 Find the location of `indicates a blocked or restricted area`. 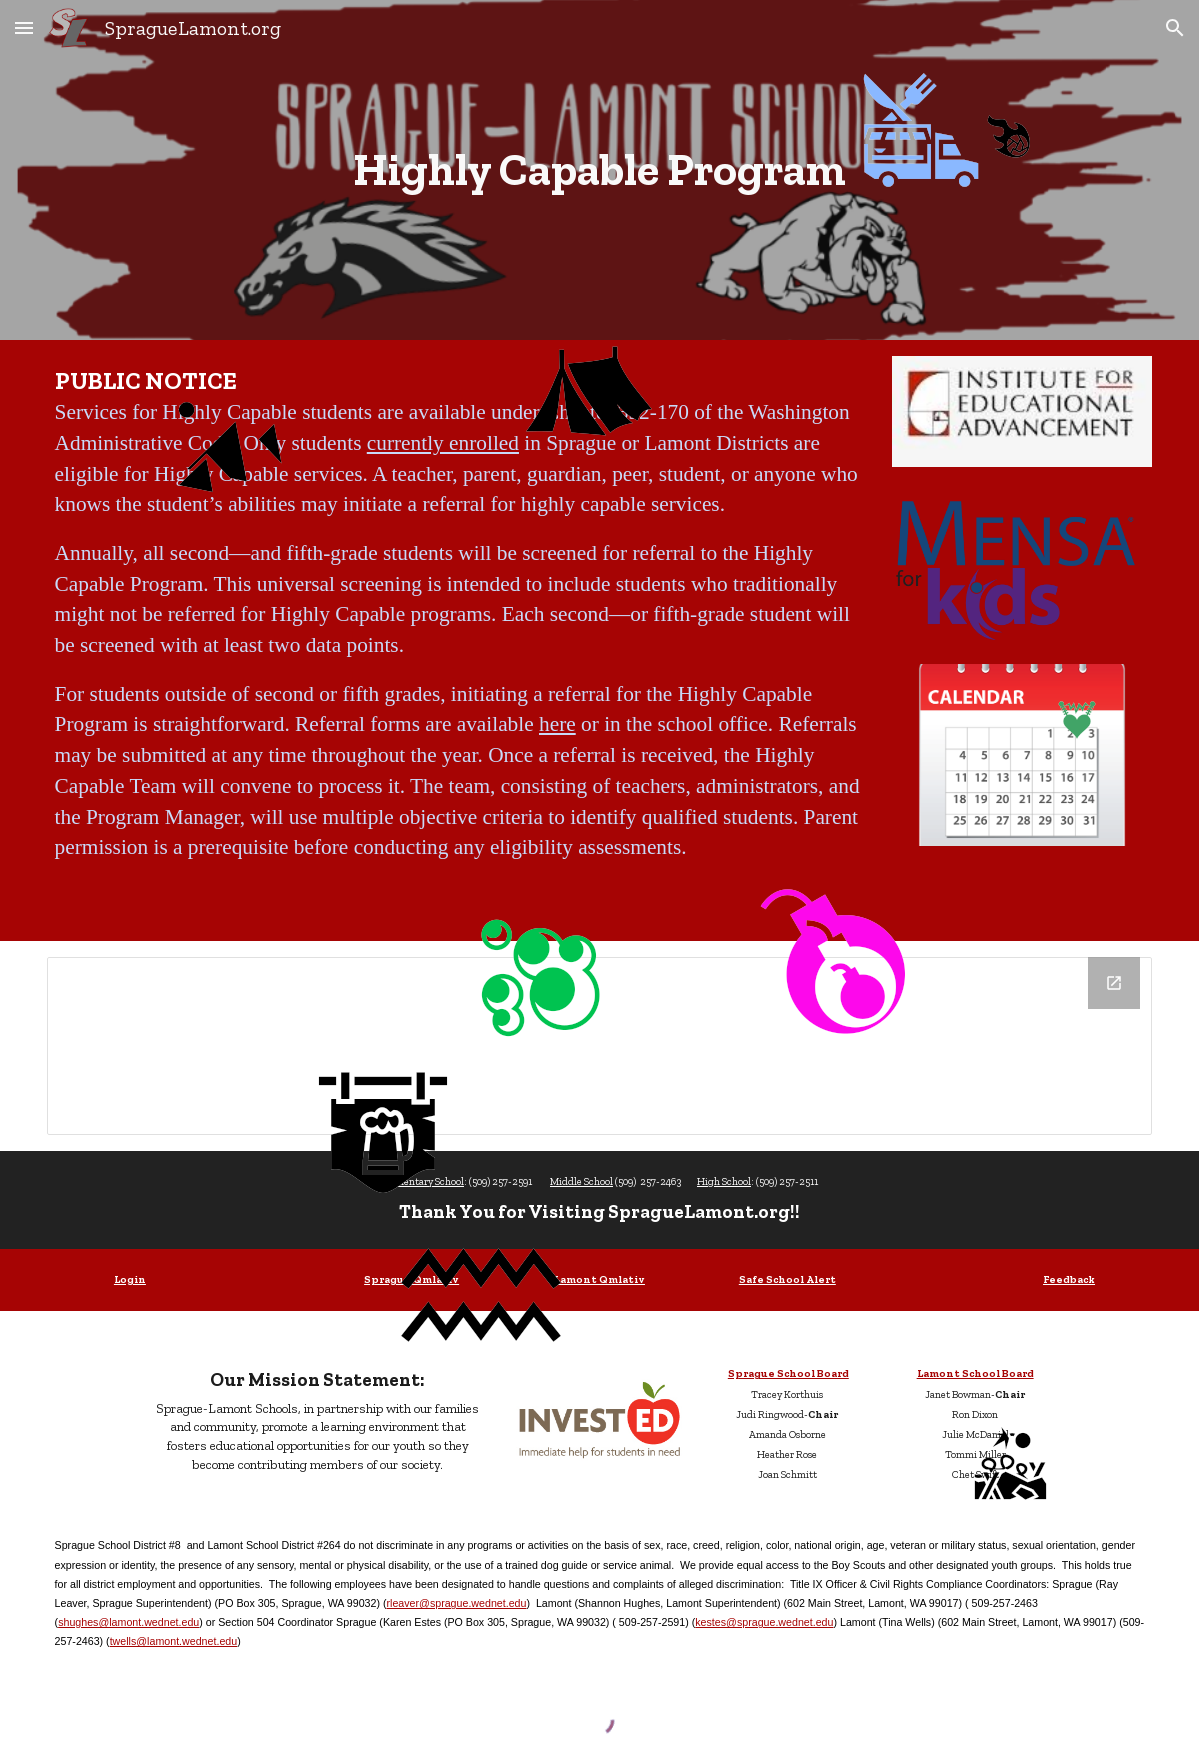

indicates a blocked or restricted area is located at coordinates (1010, 1463).